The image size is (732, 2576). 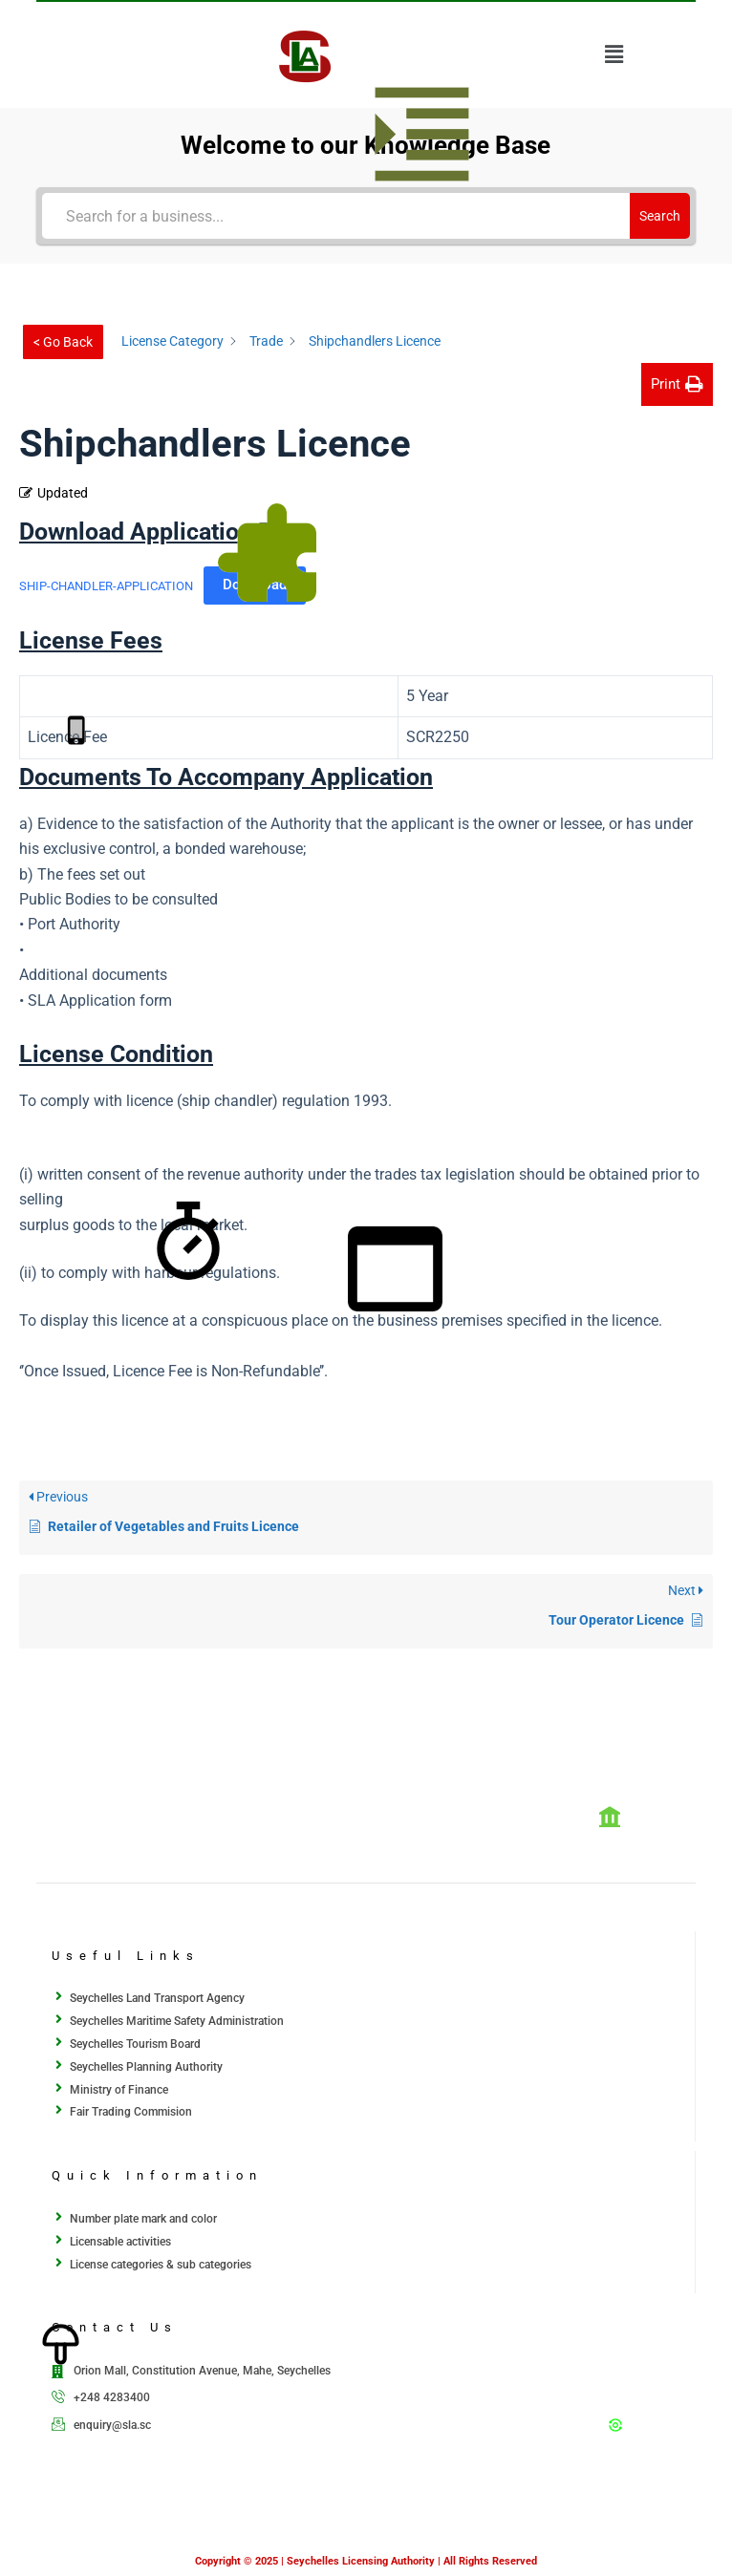 What do you see at coordinates (188, 1241) in the screenshot?
I see `set or start a timer` at bounding box center [188, 1241].